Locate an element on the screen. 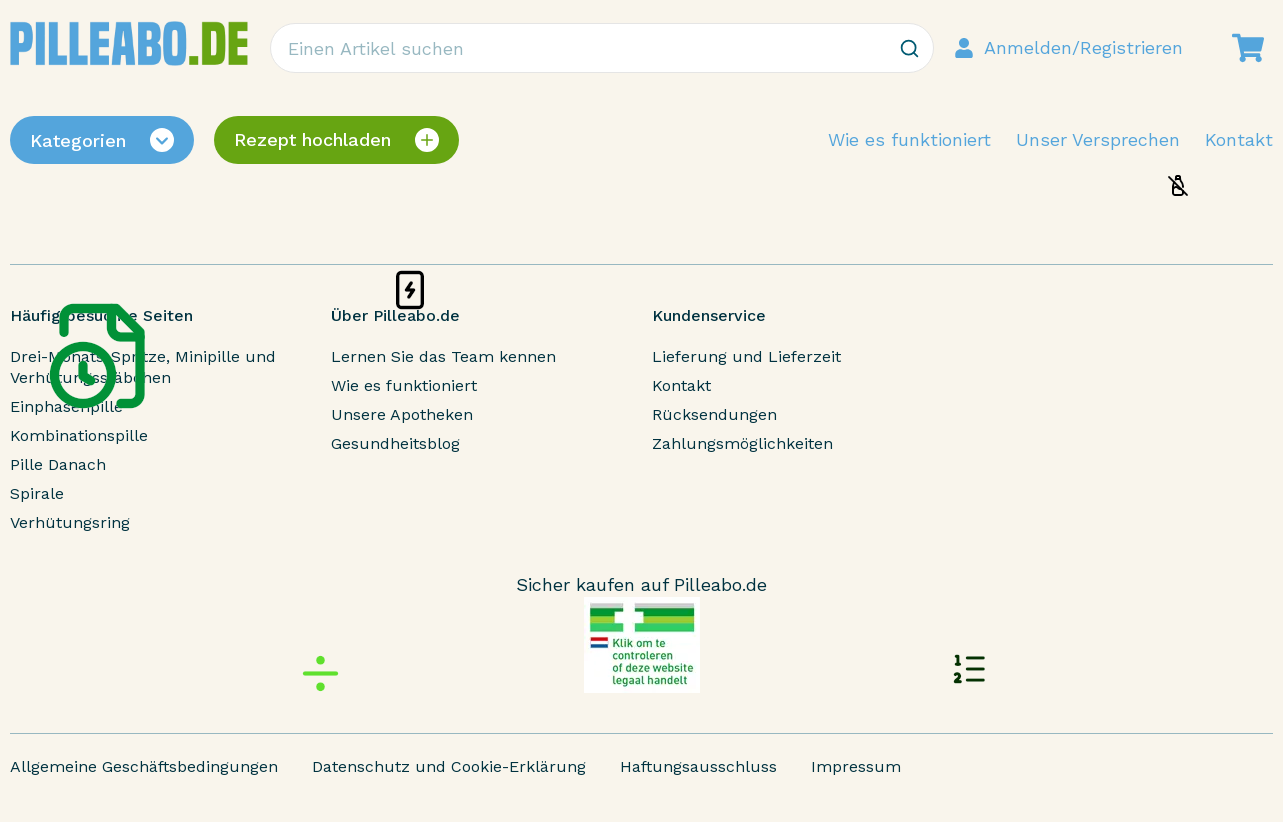 The image size is (1283, 822). indicates device is currently charging is located at coordinates (410, 290).